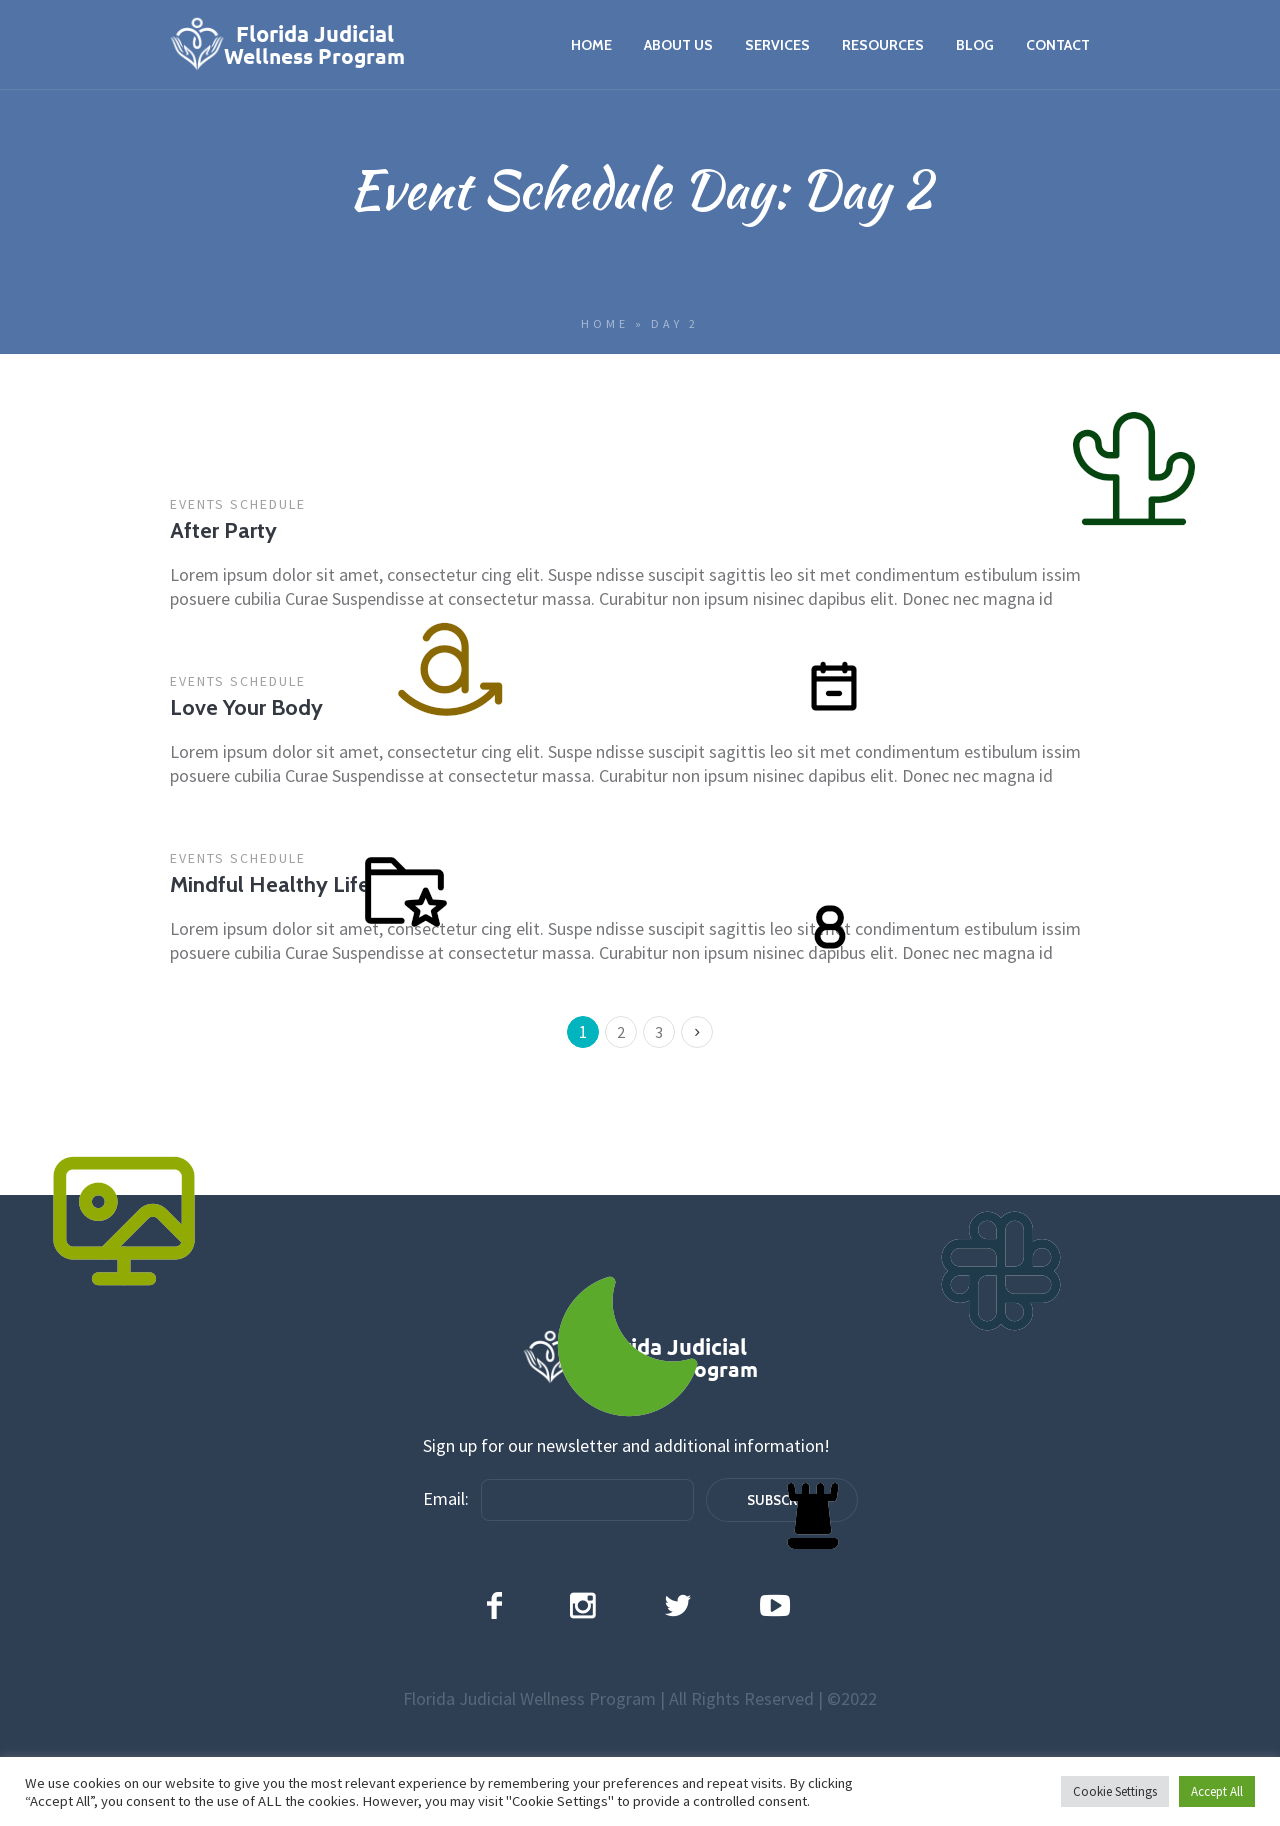 The height and width of the screenshot is (1826, 1280). I want to click on access your starred or favorite folder, so click(404, 890).